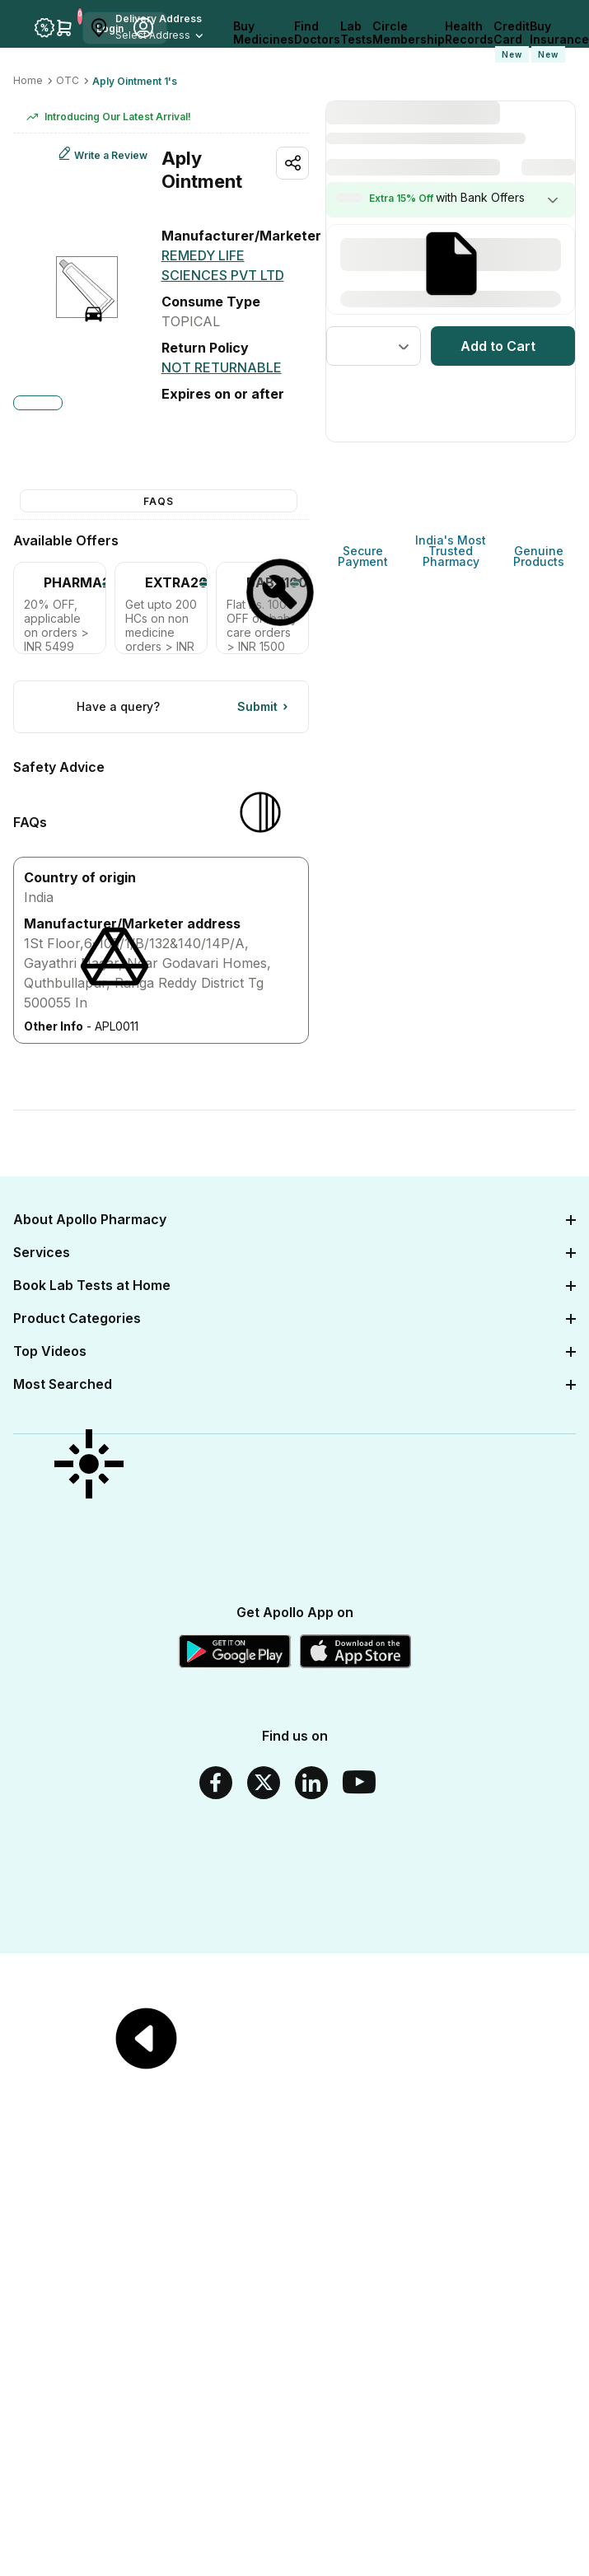  What do you see at coordinates (260, 812) in the screenshot?
I see `adjust display contrast settings` at bounding box center [260, 812].